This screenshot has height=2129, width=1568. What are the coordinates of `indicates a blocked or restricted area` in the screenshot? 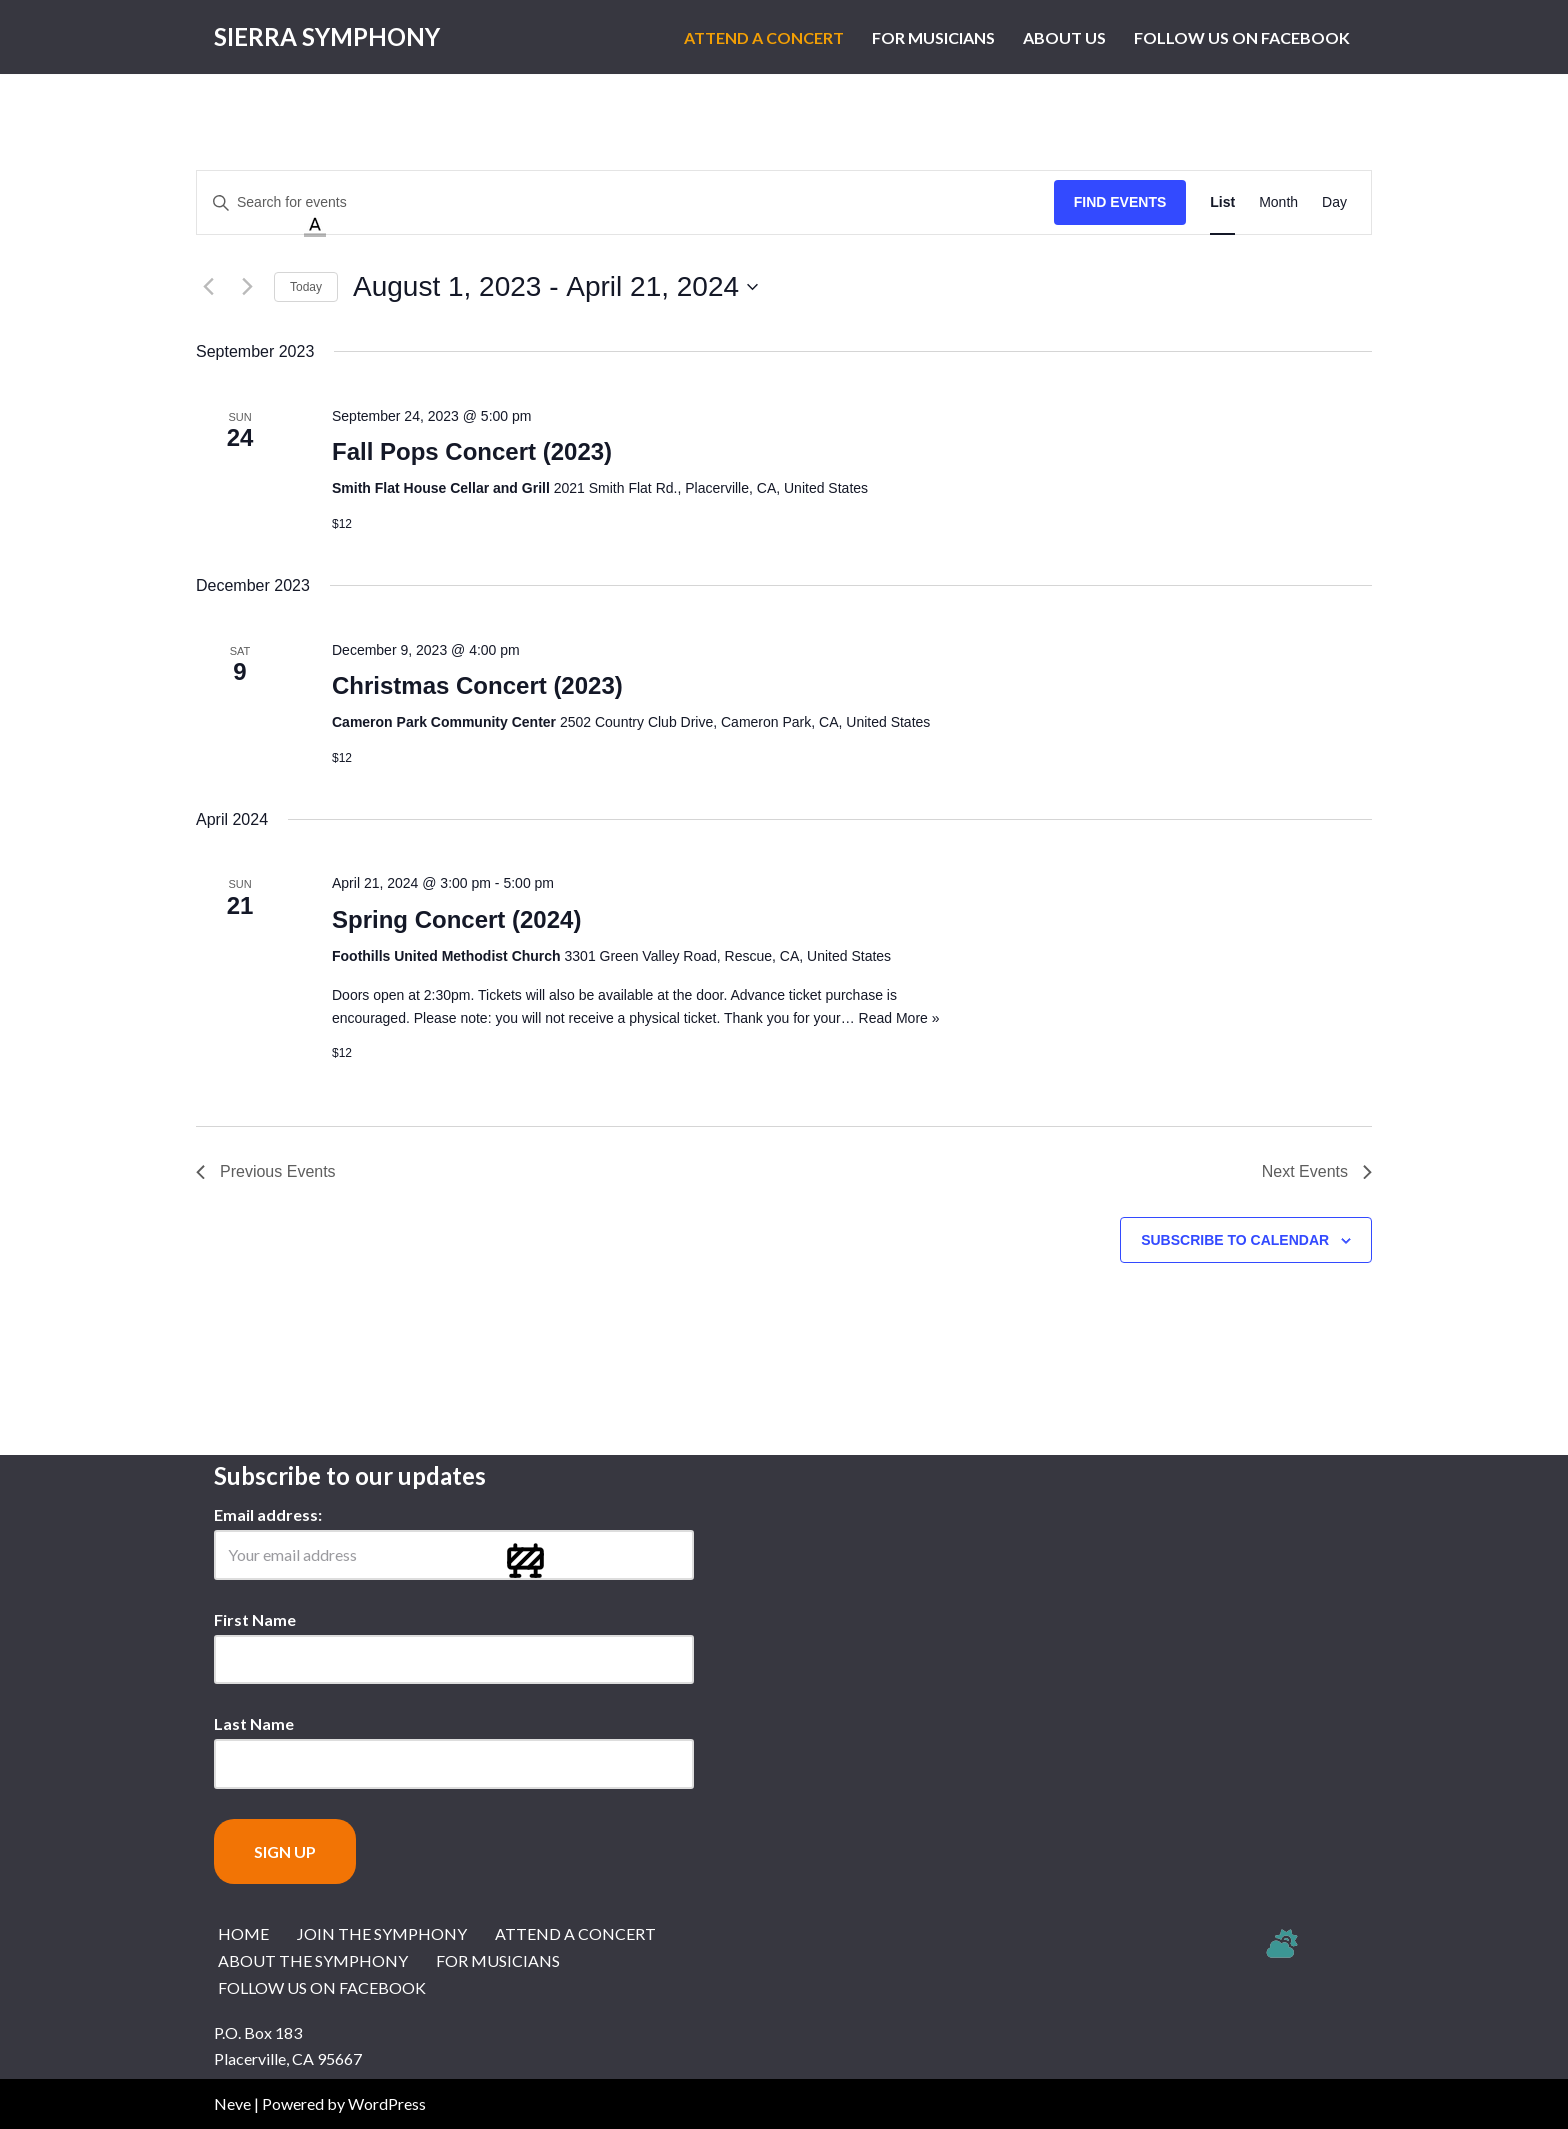 It's located at (525, 1559).